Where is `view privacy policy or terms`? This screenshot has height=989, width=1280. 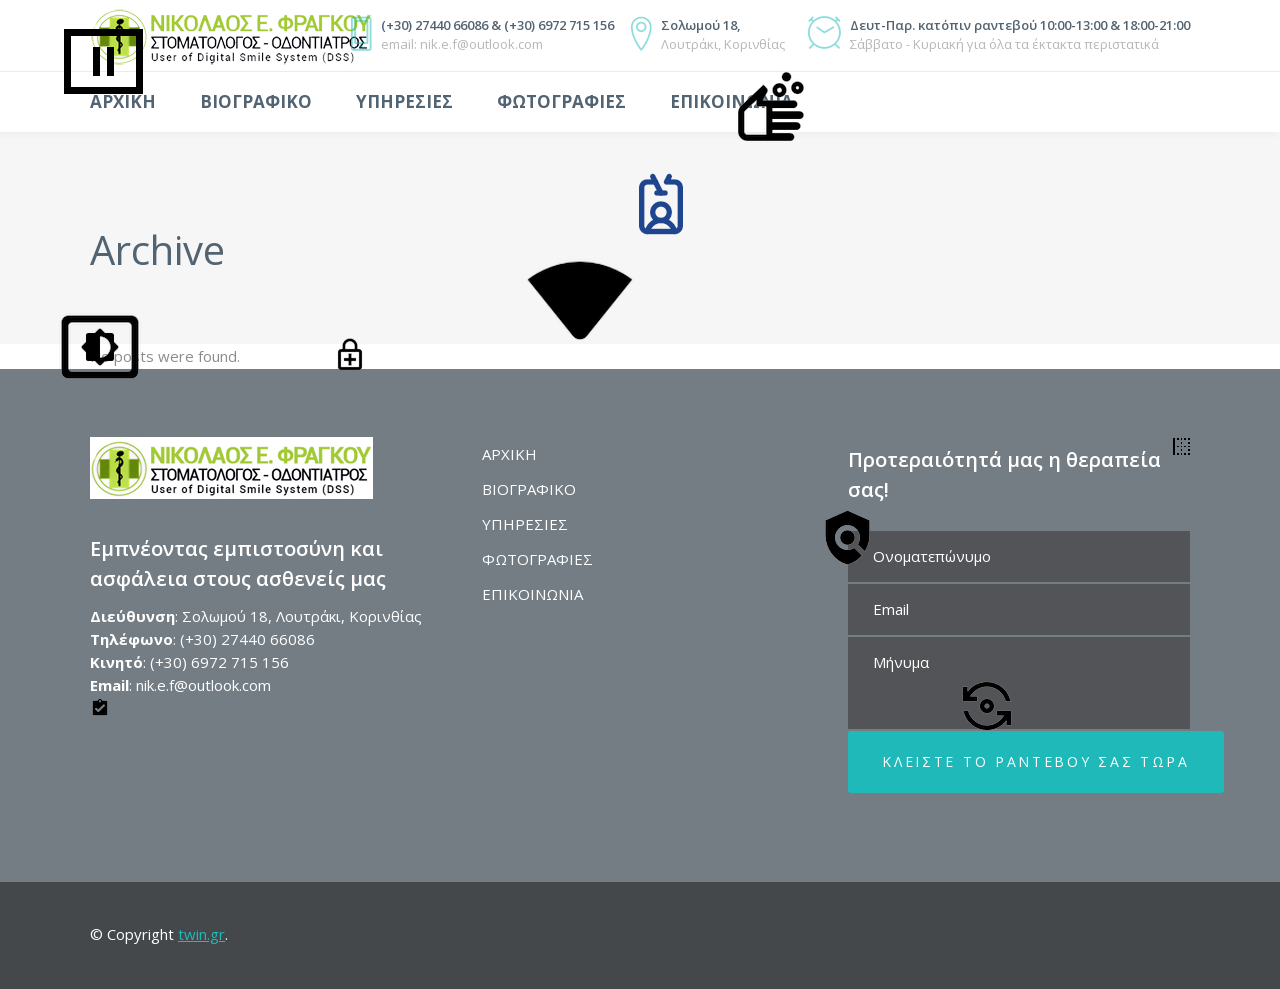
view privacy policy or terms is located at coordinates (847, 537).